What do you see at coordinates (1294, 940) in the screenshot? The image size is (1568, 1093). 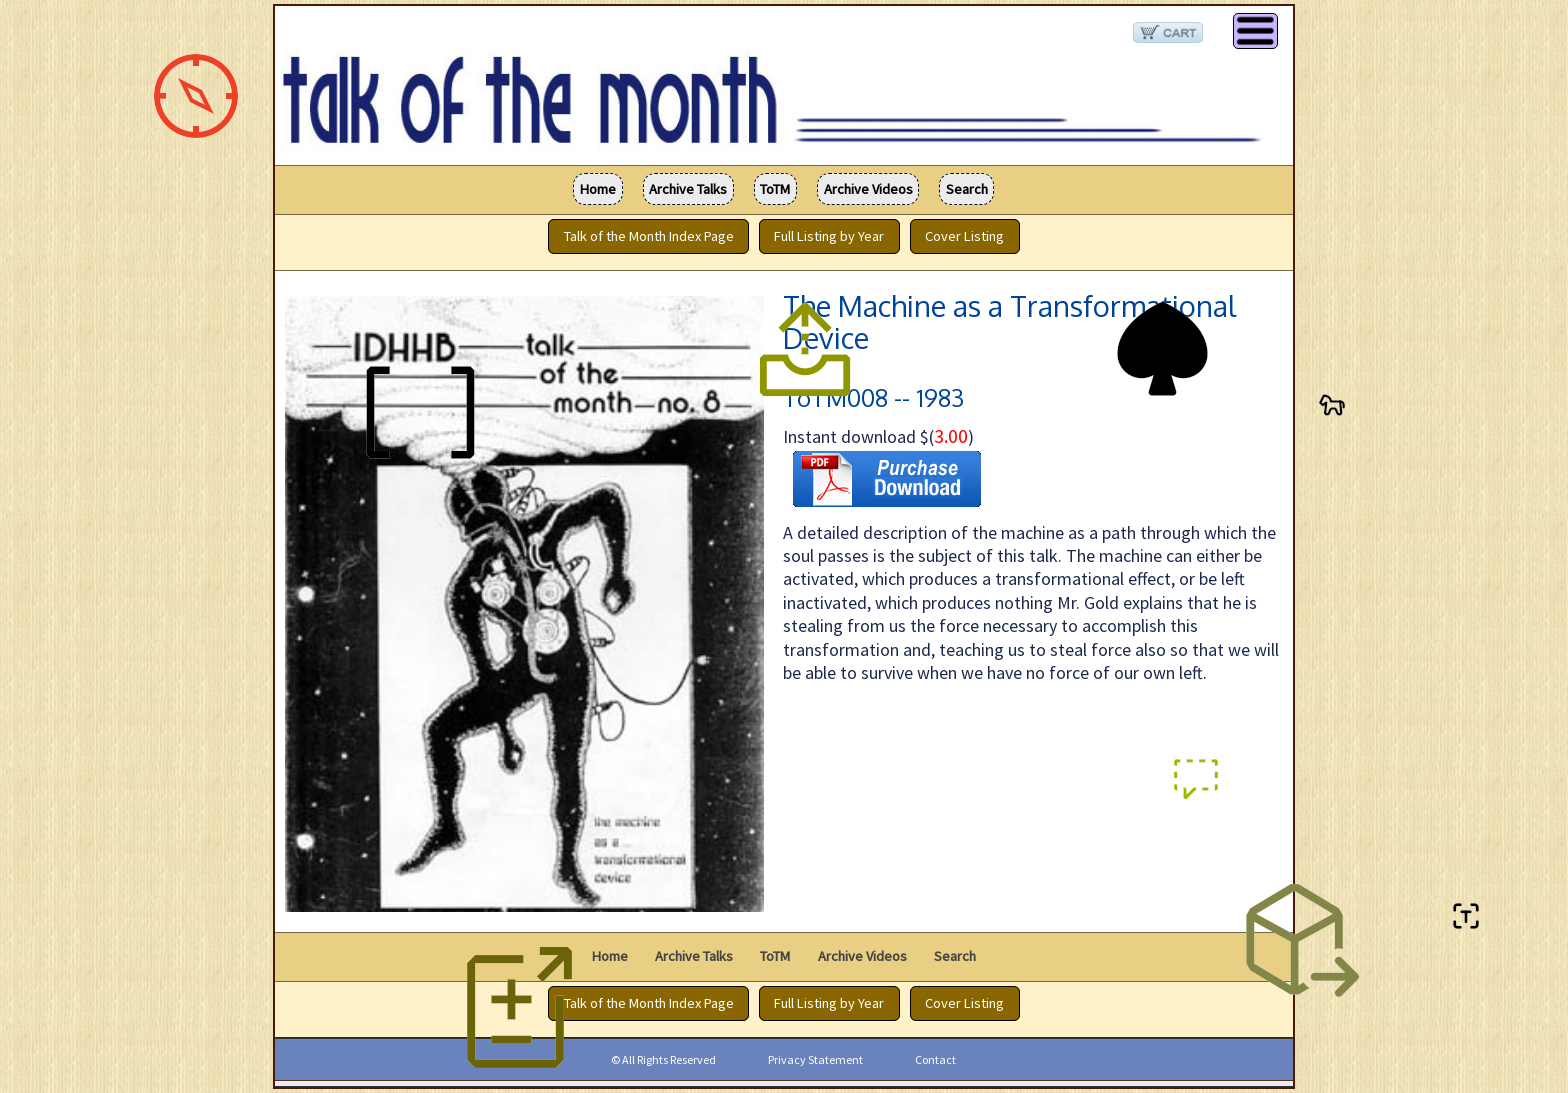 I see `method with return value in code editor` at bounding box center [1294, 940].